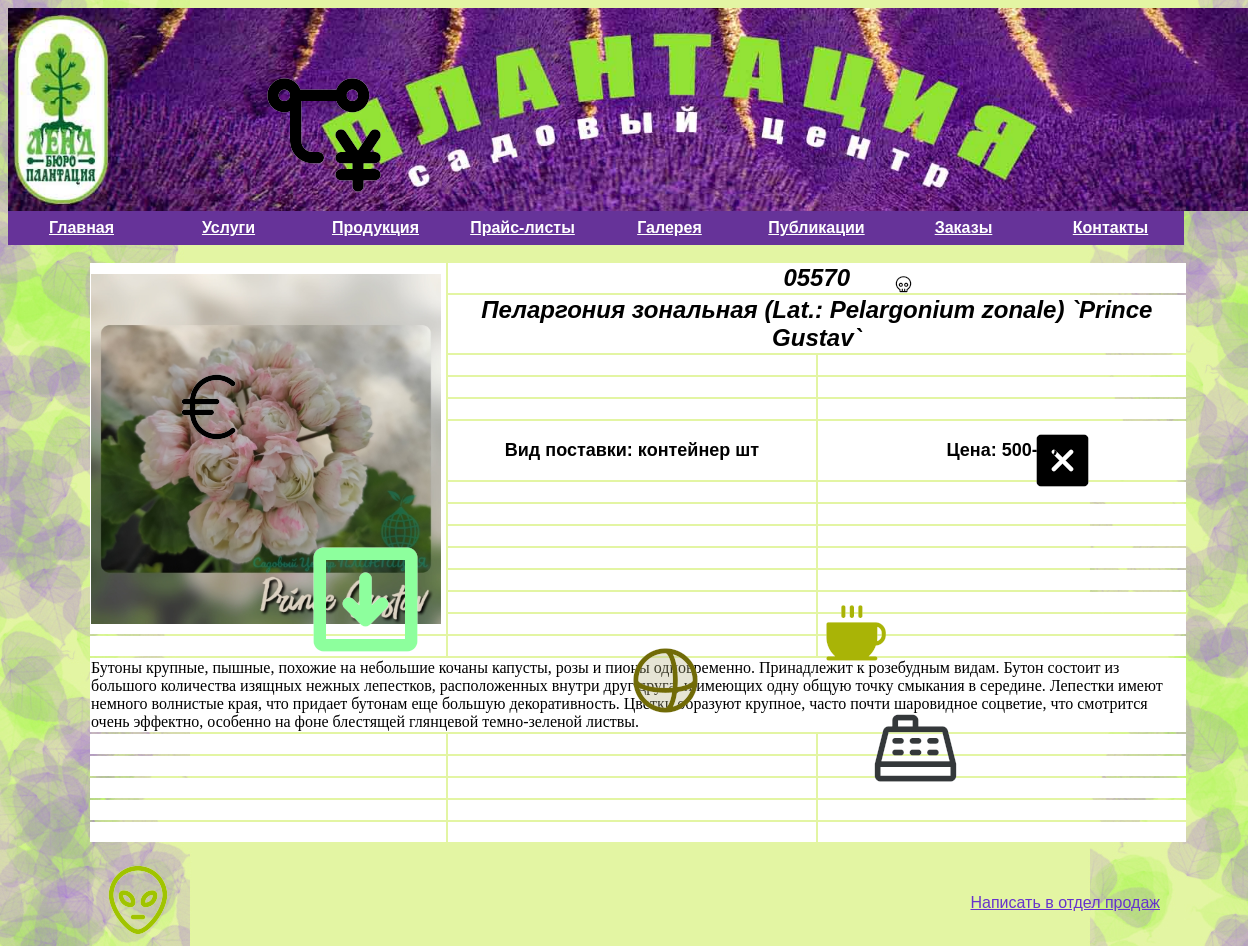 Image resolution: width=1248 pixels, height=946 pixels. Describe the element at coordinates (903, 284) in the screenshot. I see `indicates danger or fatal error` at that location.